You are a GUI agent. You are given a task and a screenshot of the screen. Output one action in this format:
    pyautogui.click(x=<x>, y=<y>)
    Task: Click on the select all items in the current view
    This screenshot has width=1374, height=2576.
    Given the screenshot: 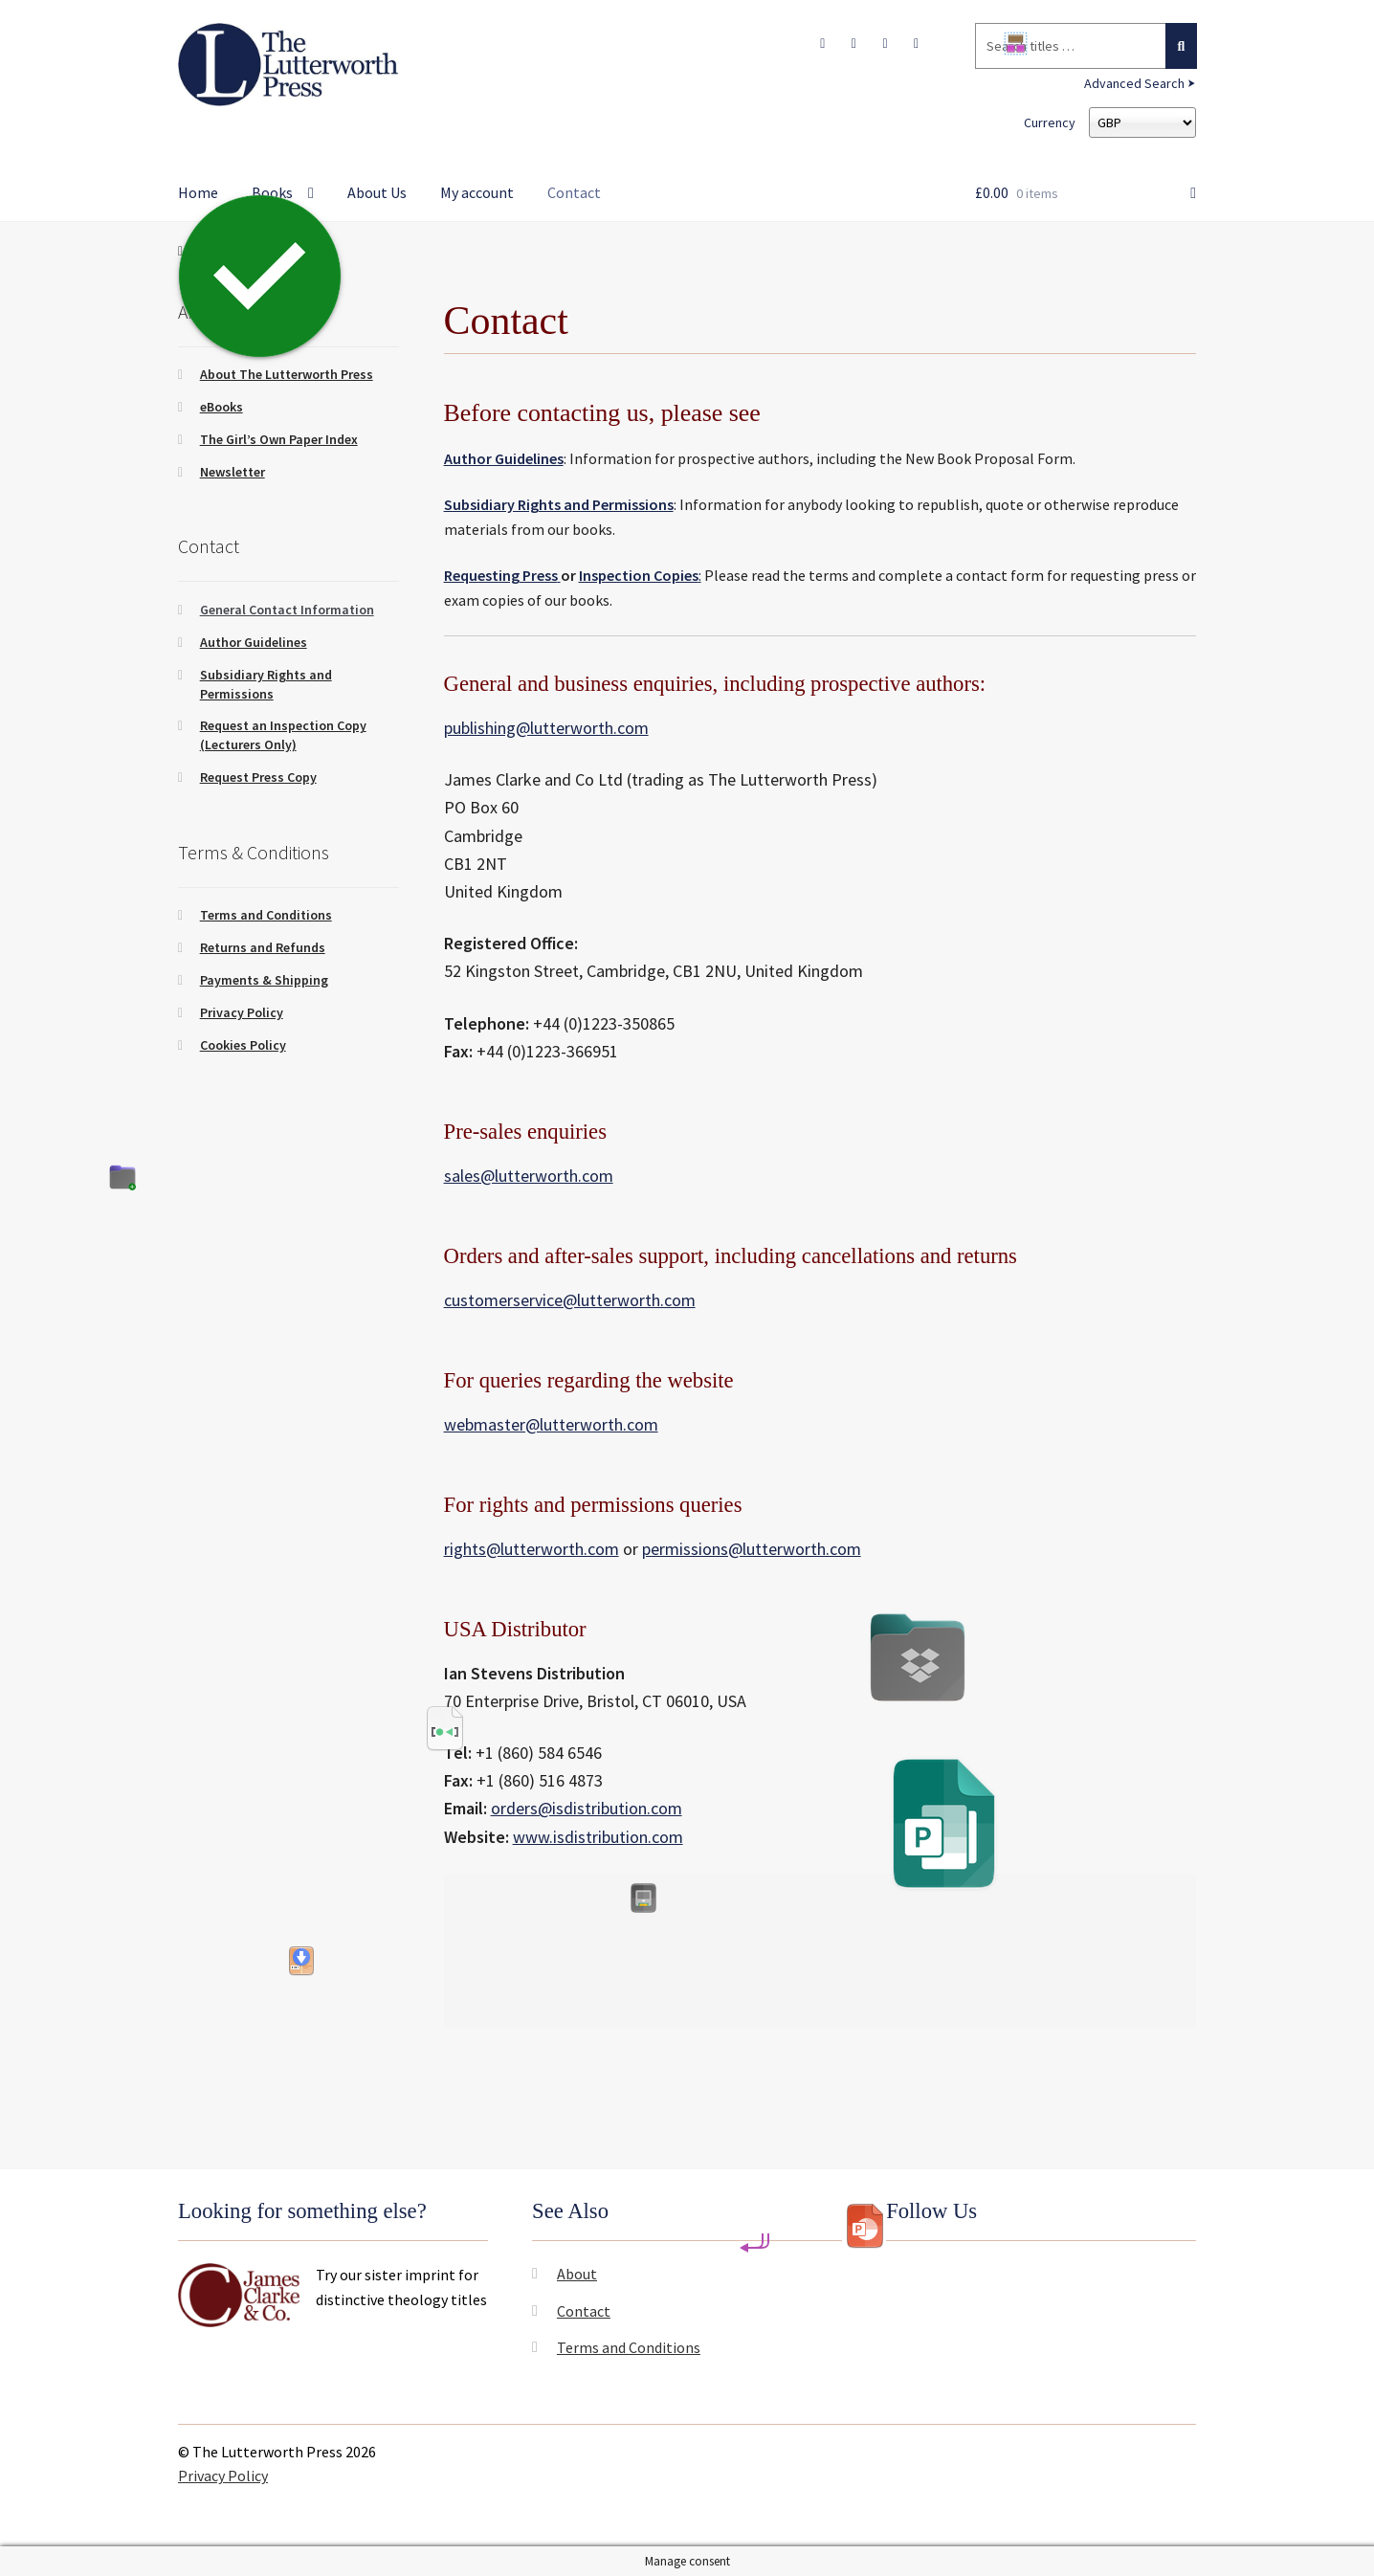 What is the action you would take?
    pyautogui.click(x=1015, y=43)
    